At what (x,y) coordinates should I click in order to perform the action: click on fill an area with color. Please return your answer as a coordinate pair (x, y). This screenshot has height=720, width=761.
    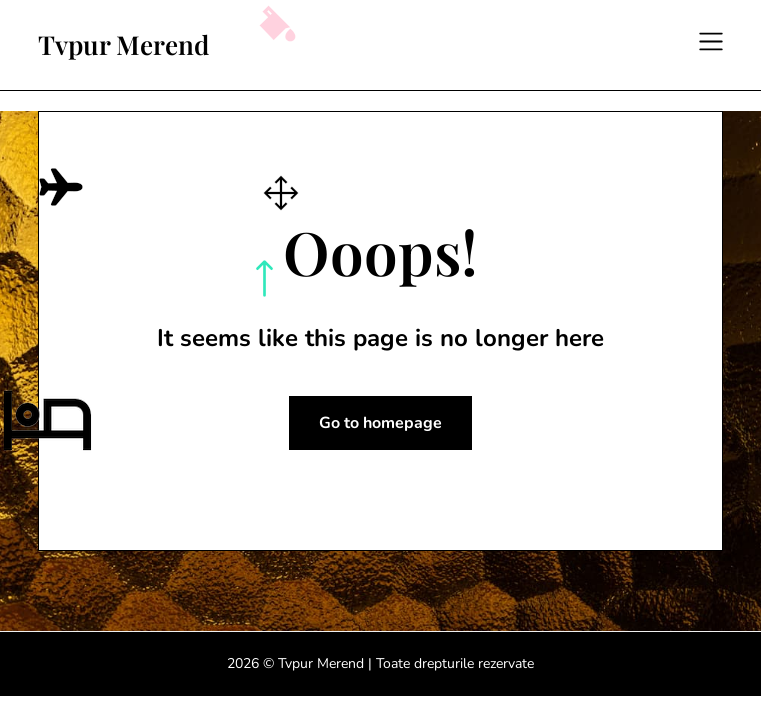
    Looking at the image, I should click on (277, 23).